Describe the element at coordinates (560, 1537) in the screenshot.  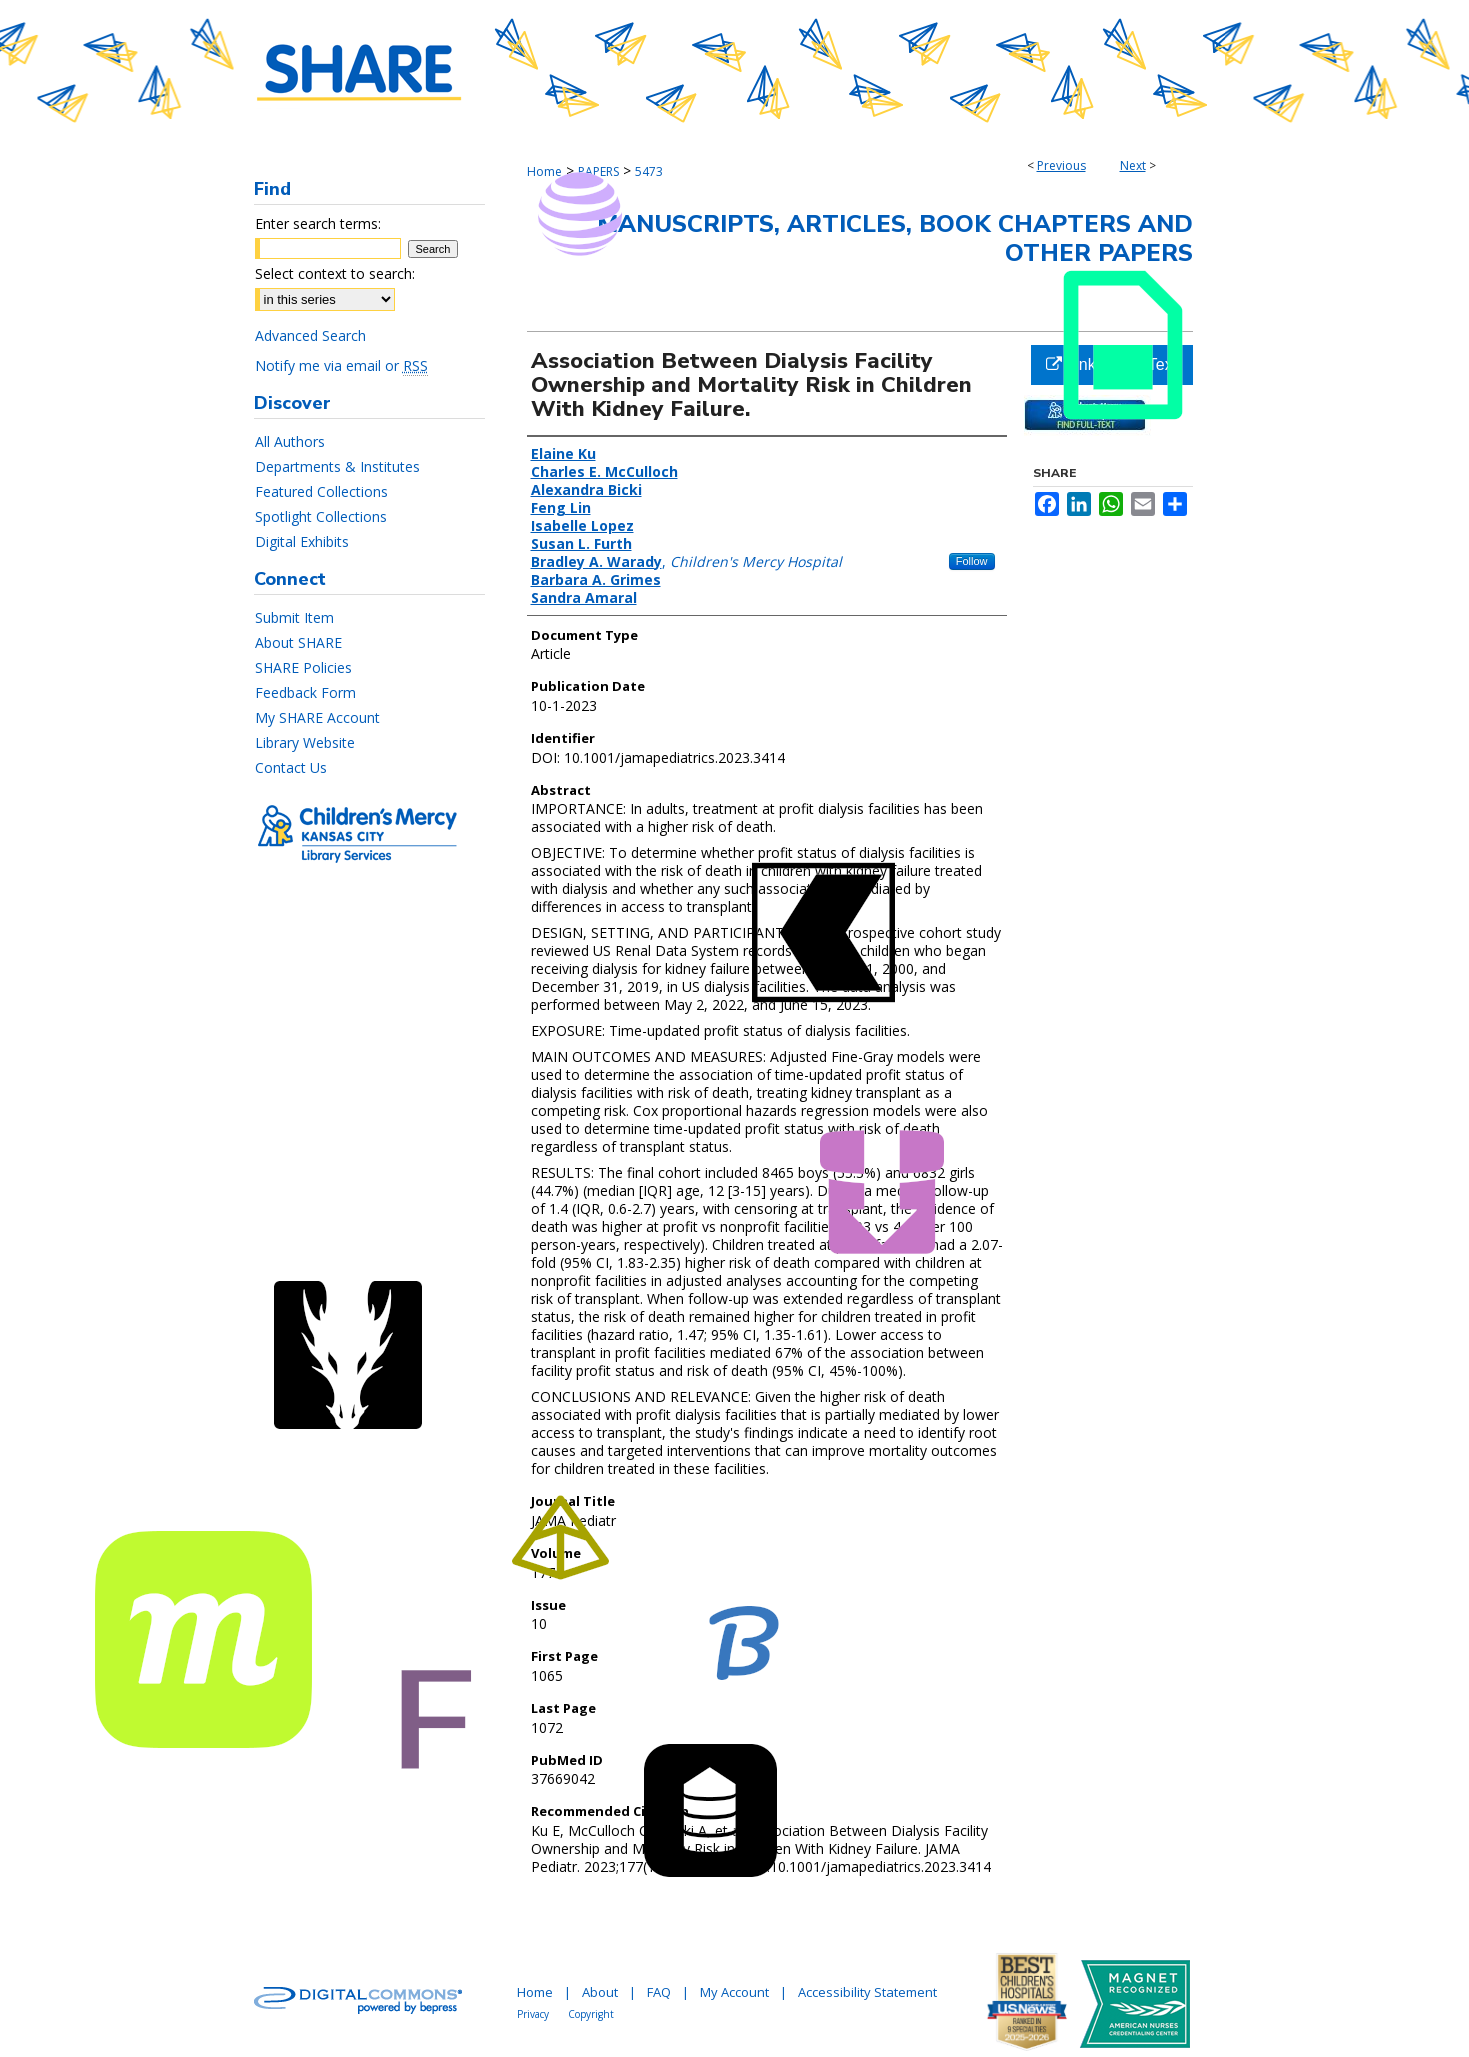
I see `pydantic library or framework branding` at that location.